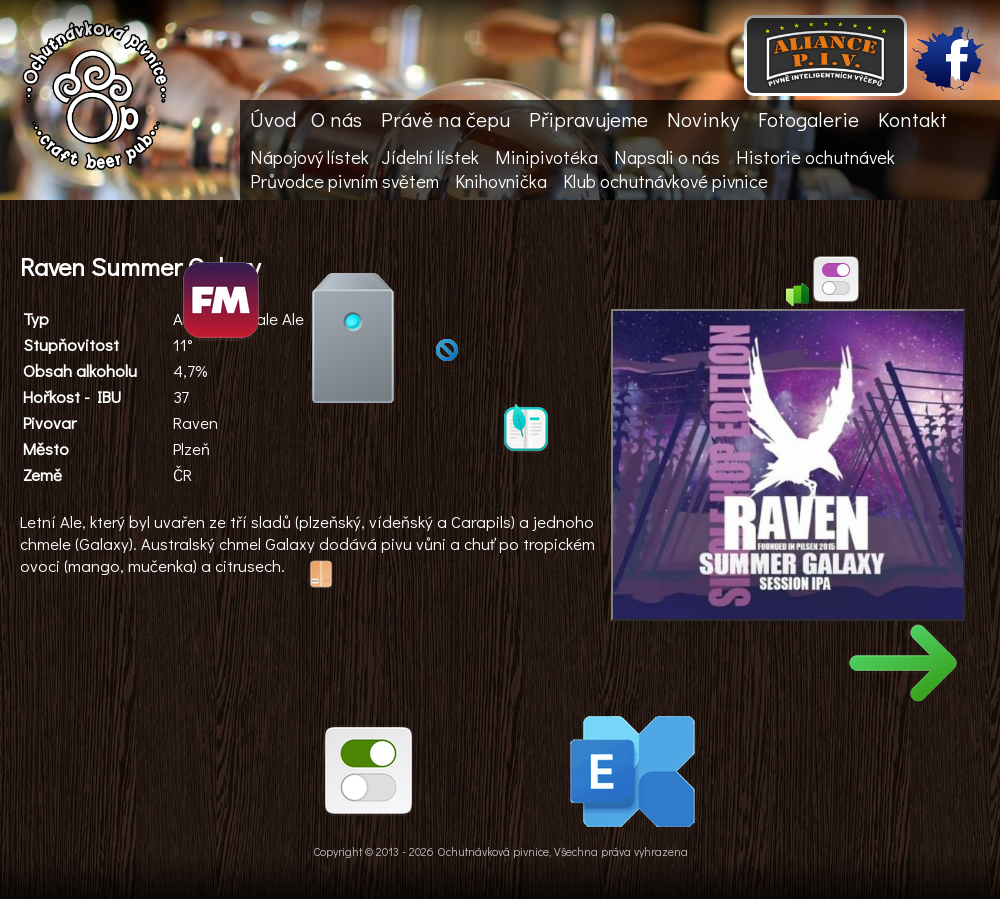 The width and height of the screenshot is (1000, 899). I want to click on open gnome tweaks to customize desktop settings, so click(836, 279).